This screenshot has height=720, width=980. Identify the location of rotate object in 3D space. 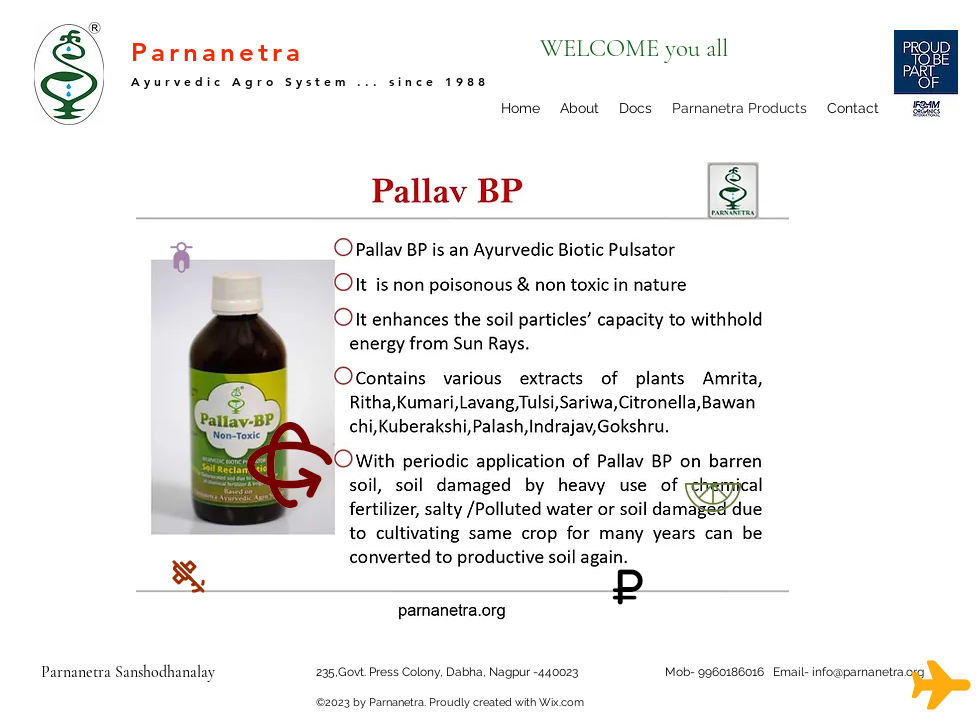
(290, 465).